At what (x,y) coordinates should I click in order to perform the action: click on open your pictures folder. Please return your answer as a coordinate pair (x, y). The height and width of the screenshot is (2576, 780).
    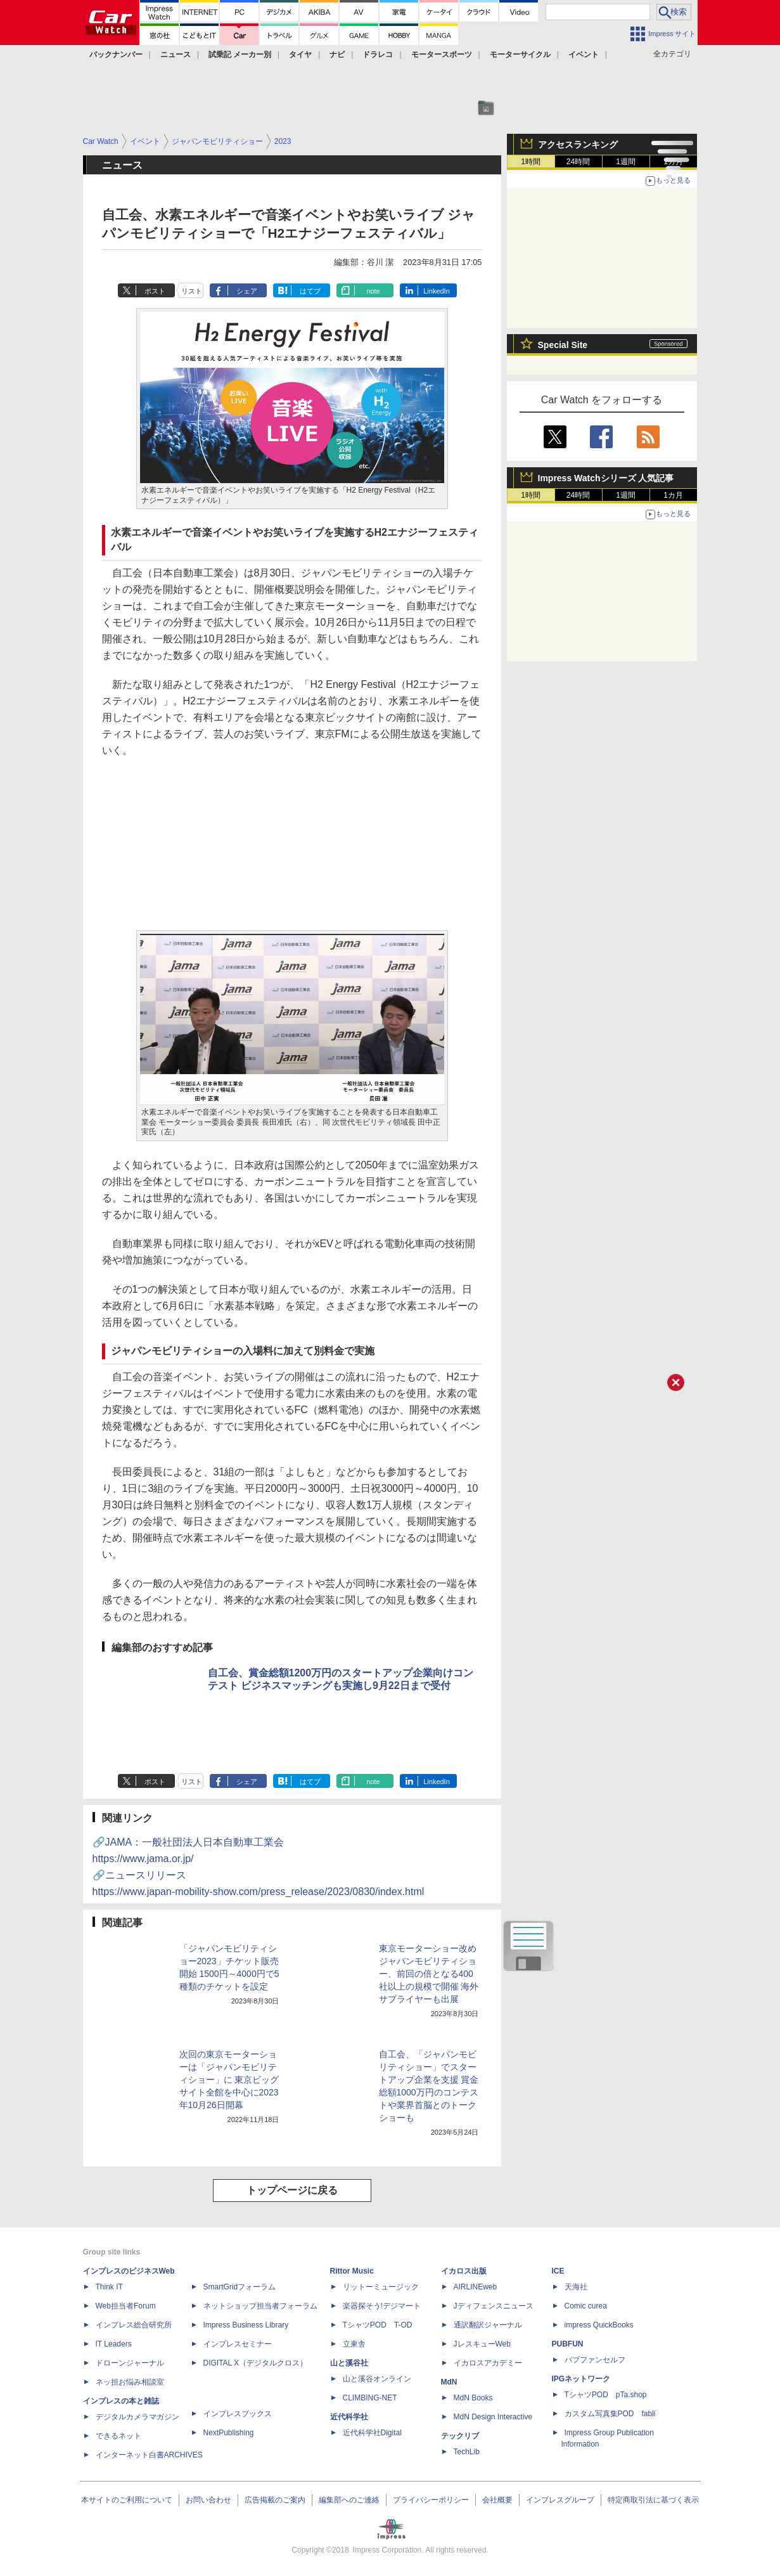
    Looking at the image, I should click on (486, 108).